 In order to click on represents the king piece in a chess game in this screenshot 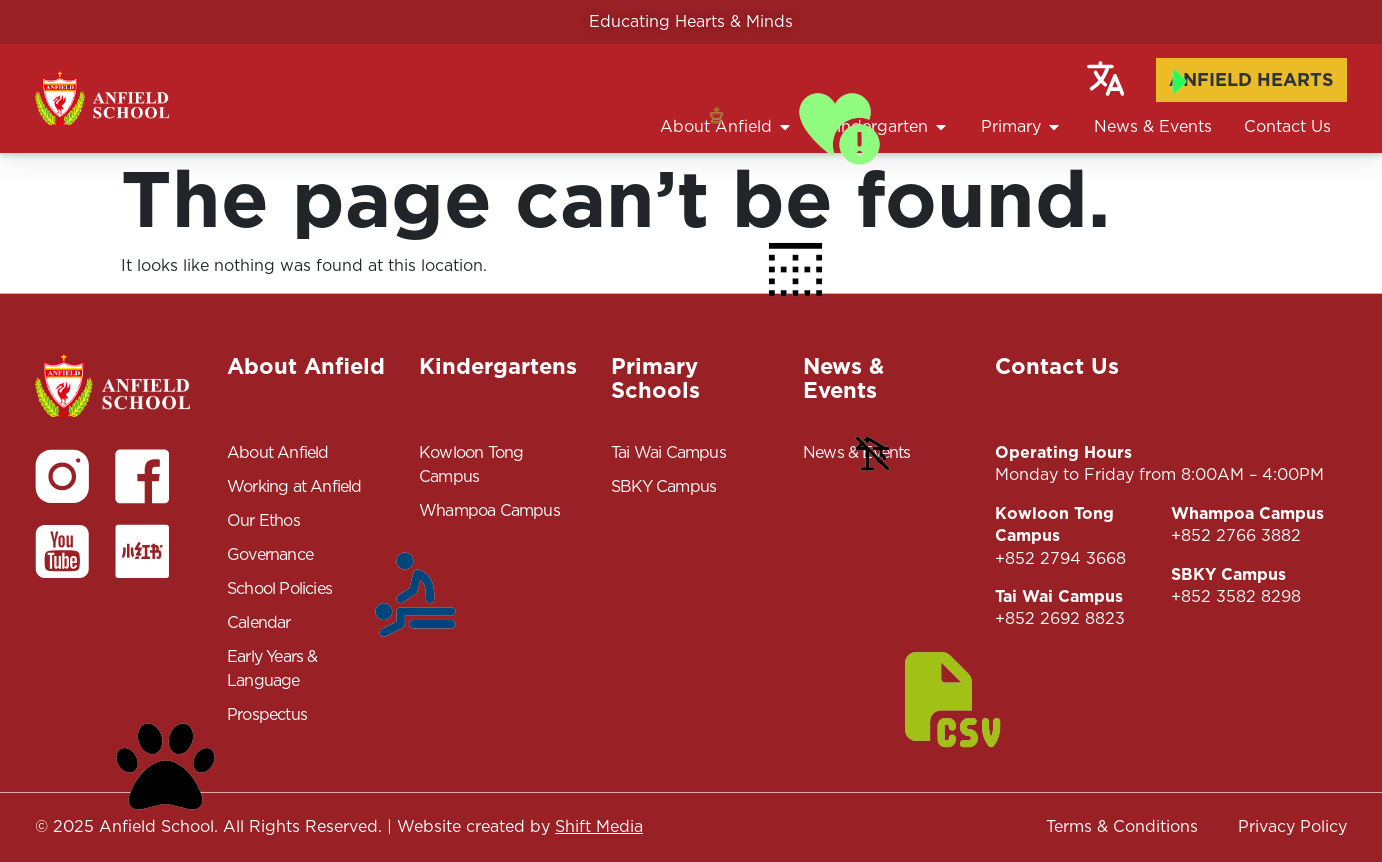, I will do `click(716, 115)`.